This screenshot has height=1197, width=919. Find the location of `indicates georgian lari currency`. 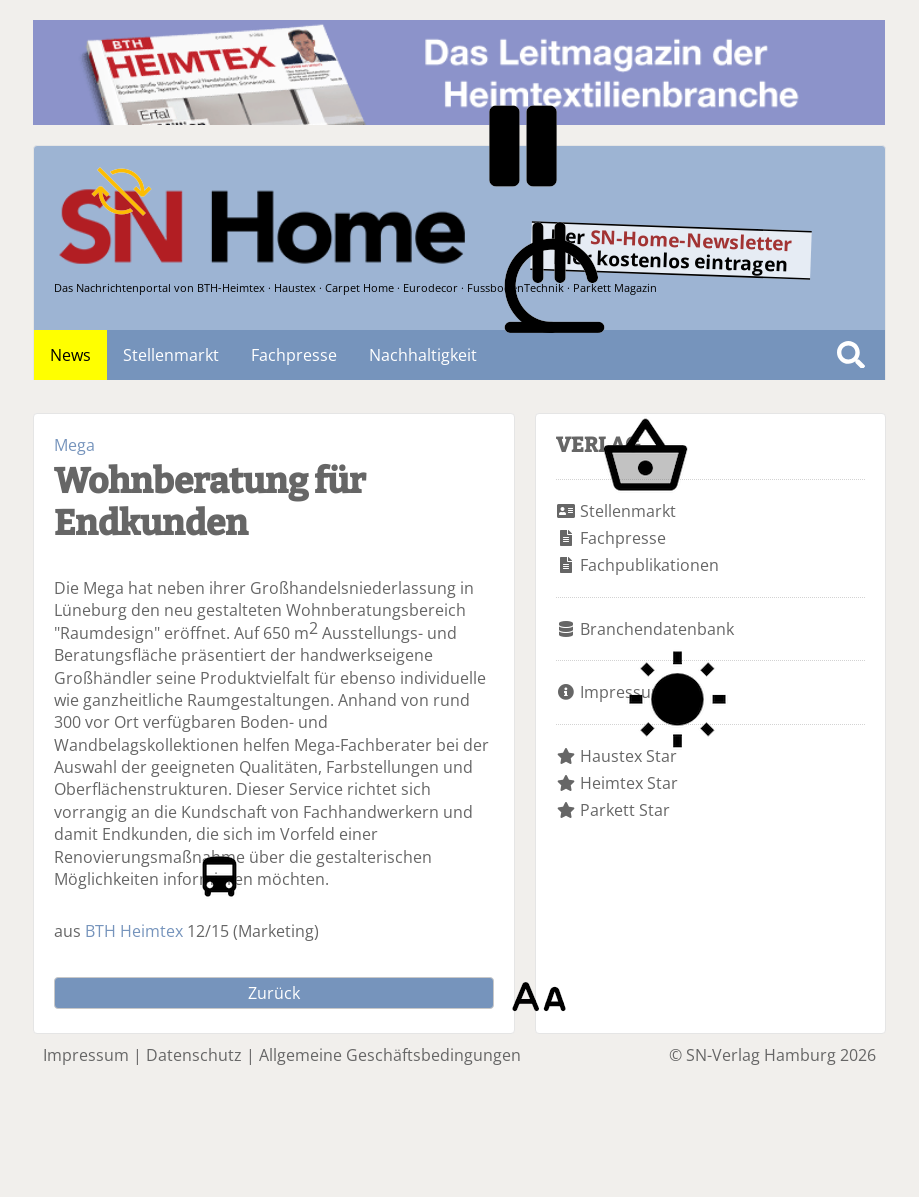

indicates georgian lari currency is located at coordinates (554, 277).